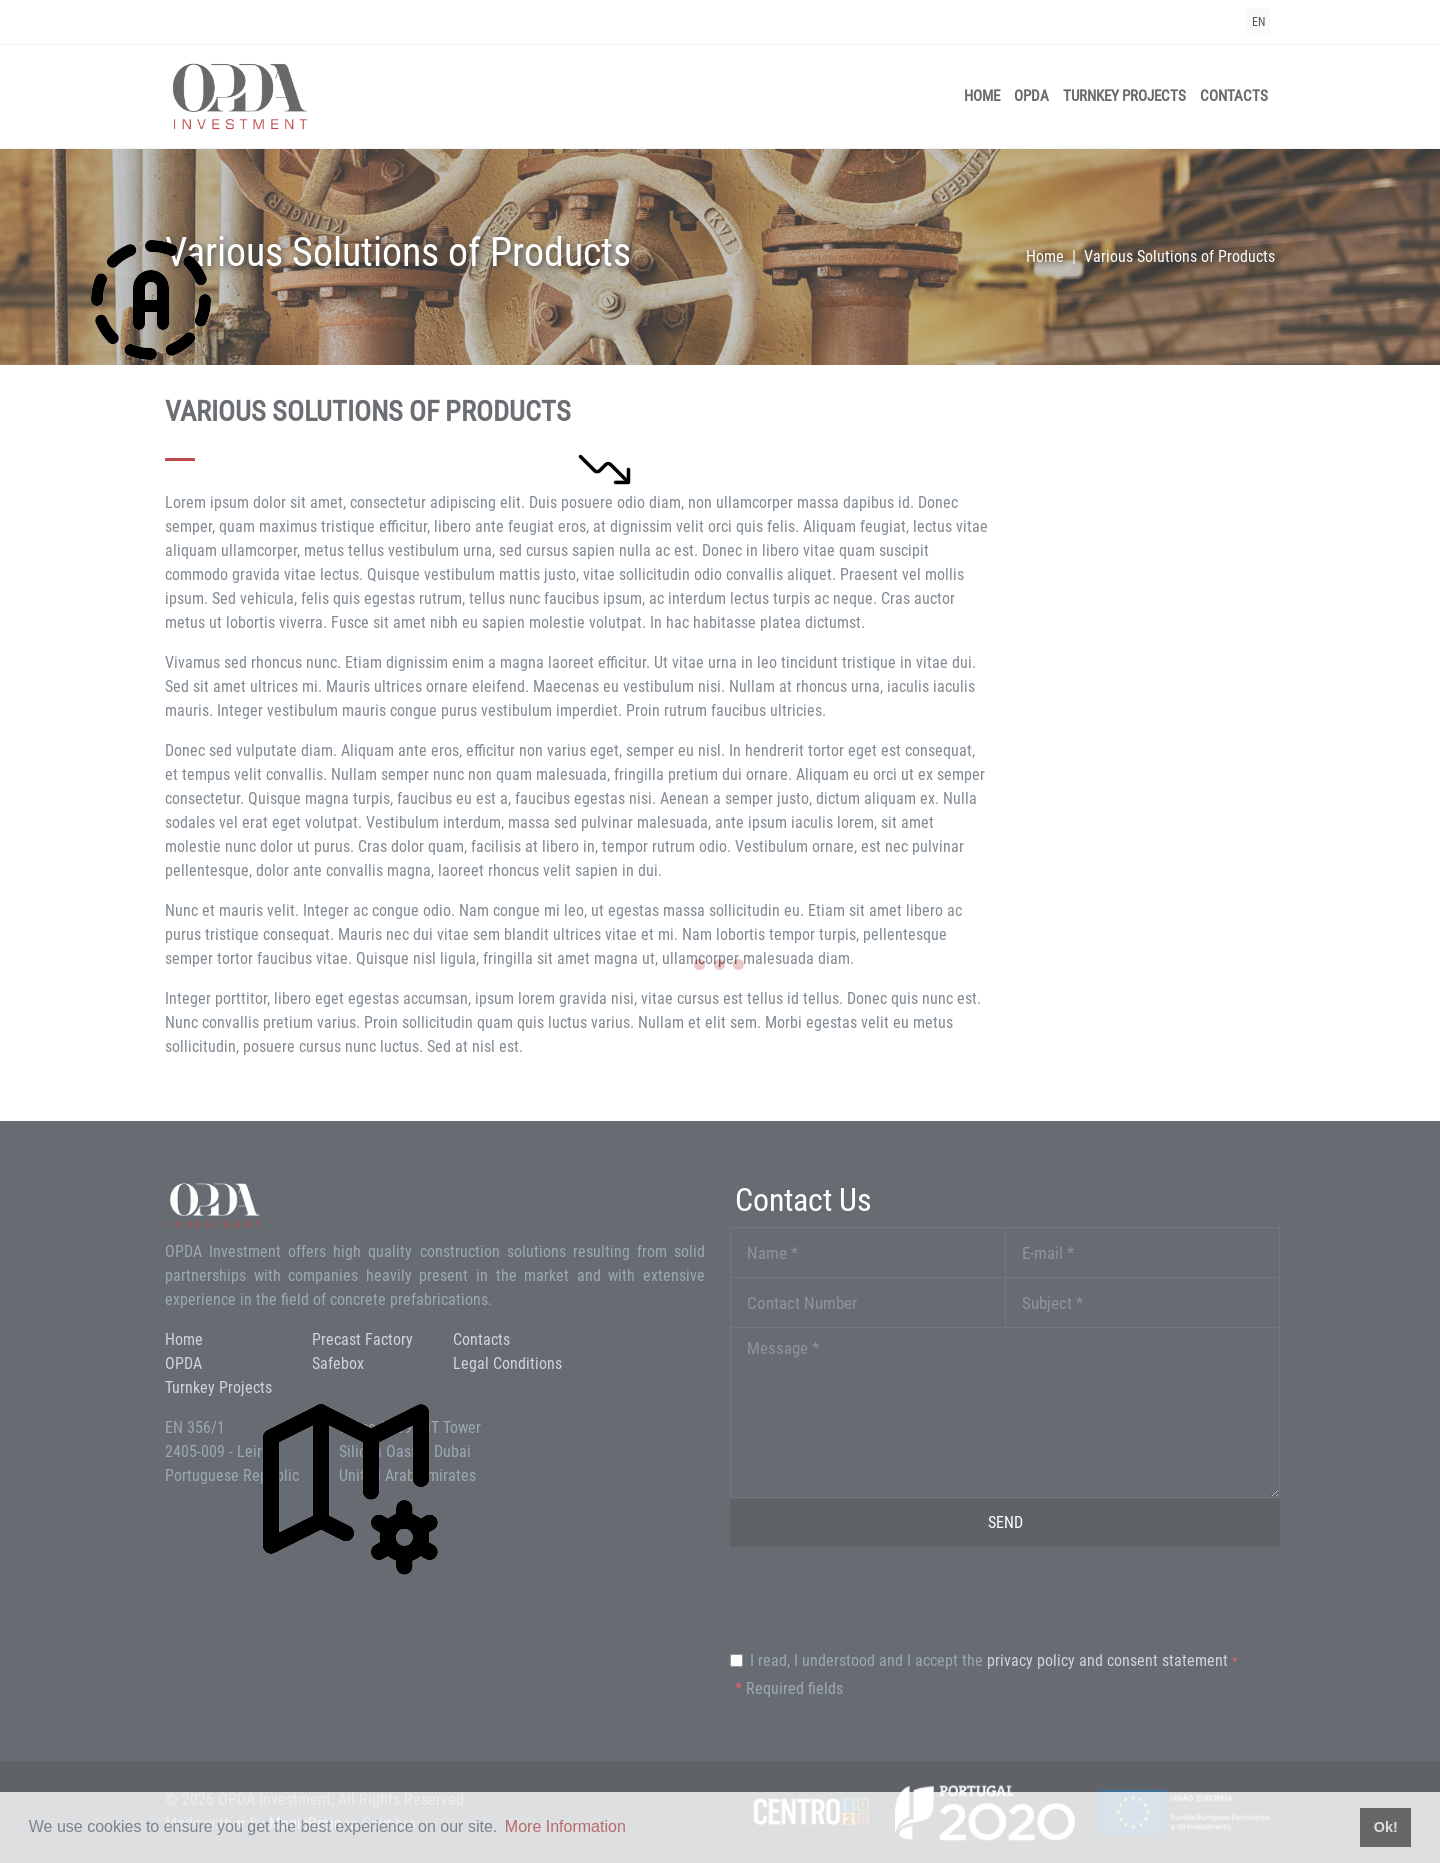 The width and height of the screenshot is (1440, 1863). I want to click on indicates a draft or pending annotation, so click(151, 300).